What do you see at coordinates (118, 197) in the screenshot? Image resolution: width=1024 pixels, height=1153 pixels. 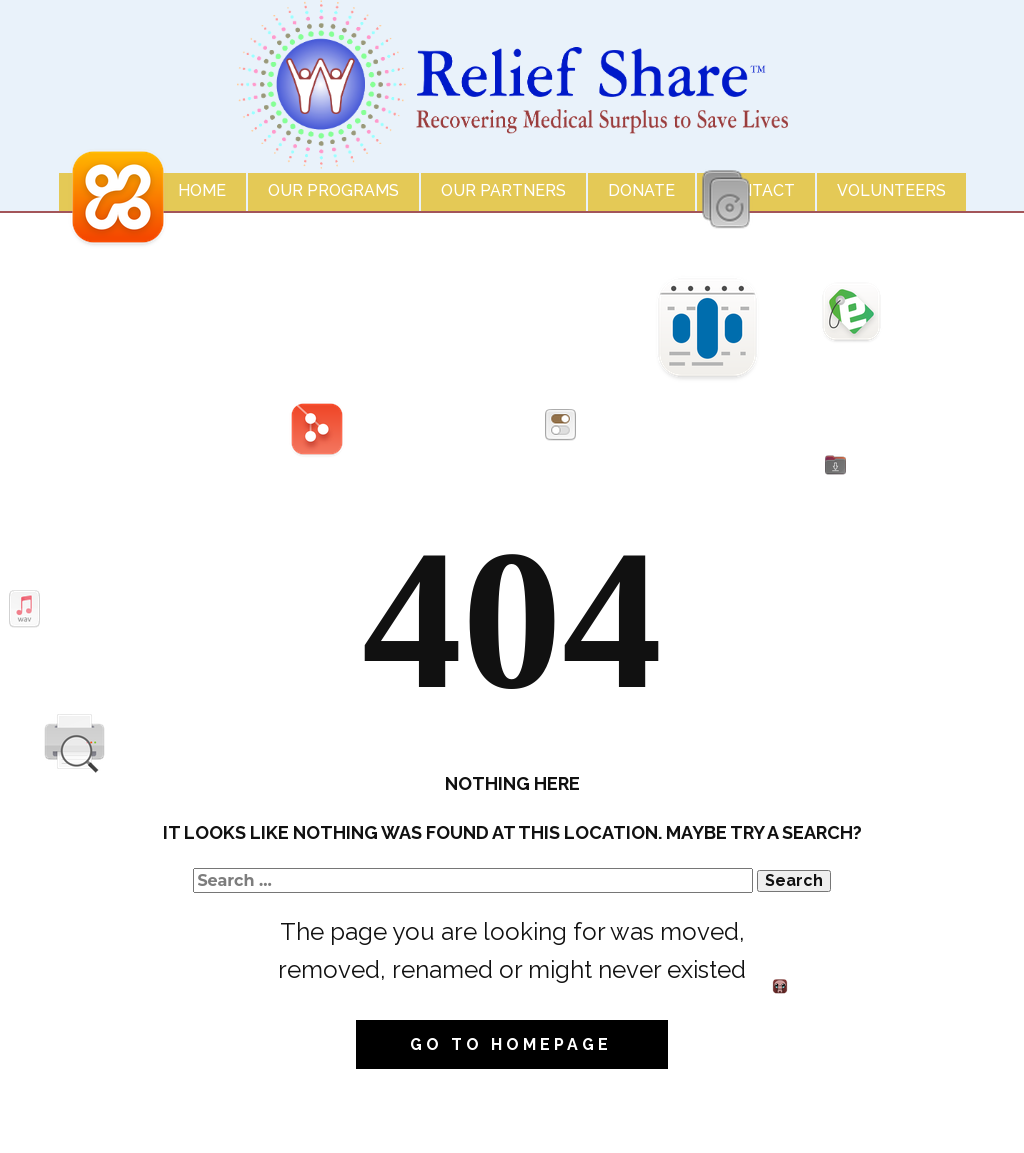 I see `launch xampp local server application` at bounding box center [118, 197].